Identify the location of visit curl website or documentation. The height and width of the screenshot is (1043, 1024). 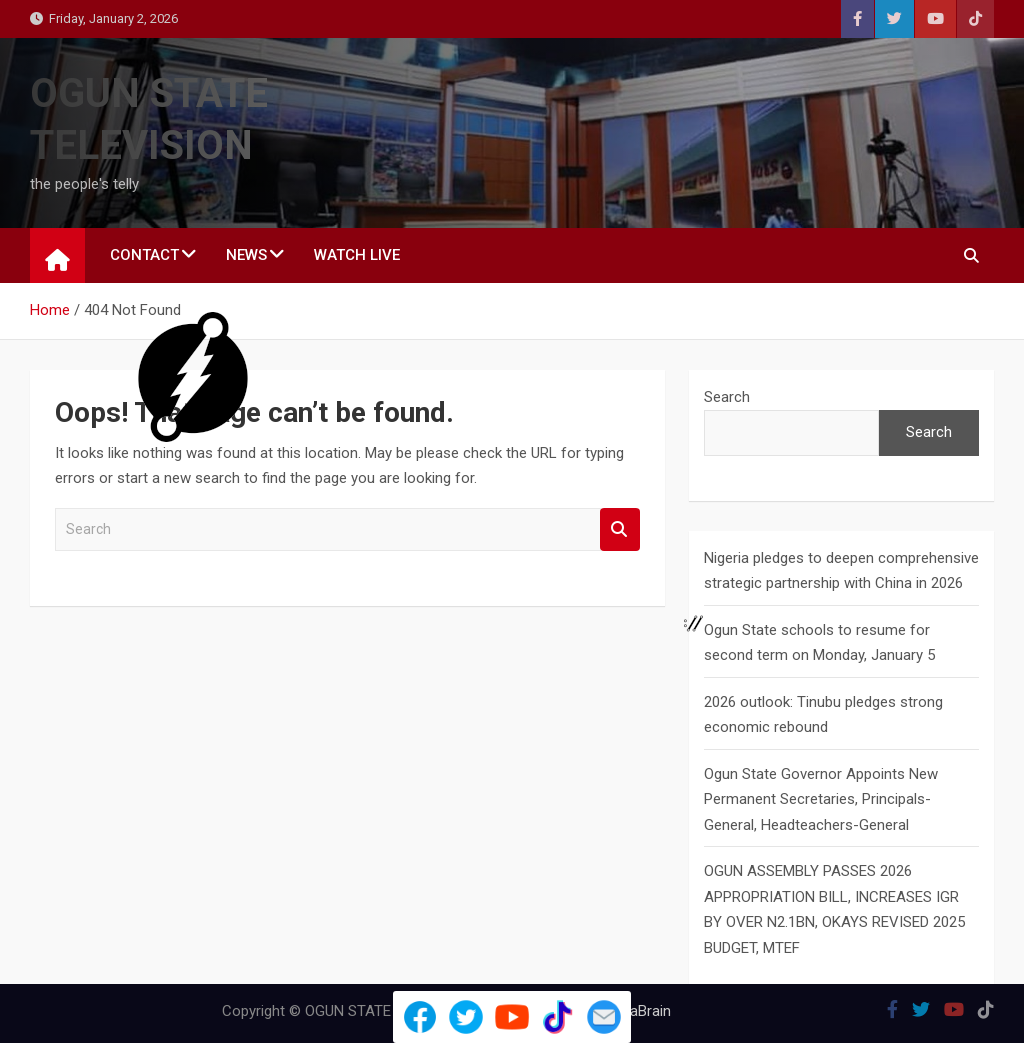
(693, 623).